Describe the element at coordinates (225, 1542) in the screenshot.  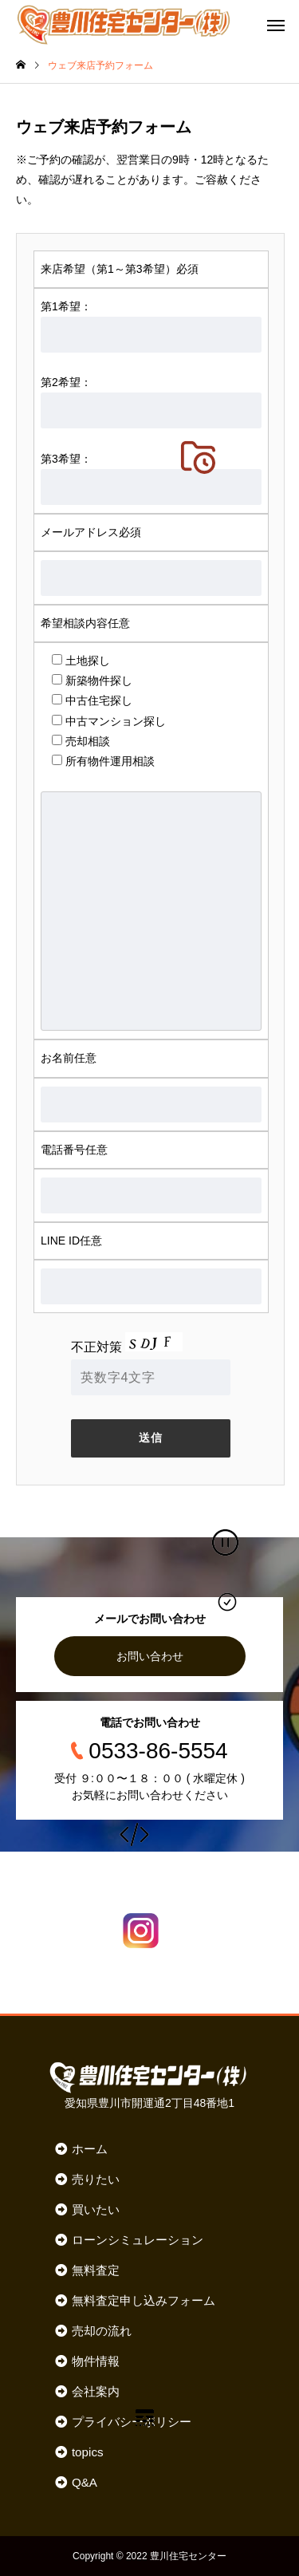
I see `pause media playback` at that location.